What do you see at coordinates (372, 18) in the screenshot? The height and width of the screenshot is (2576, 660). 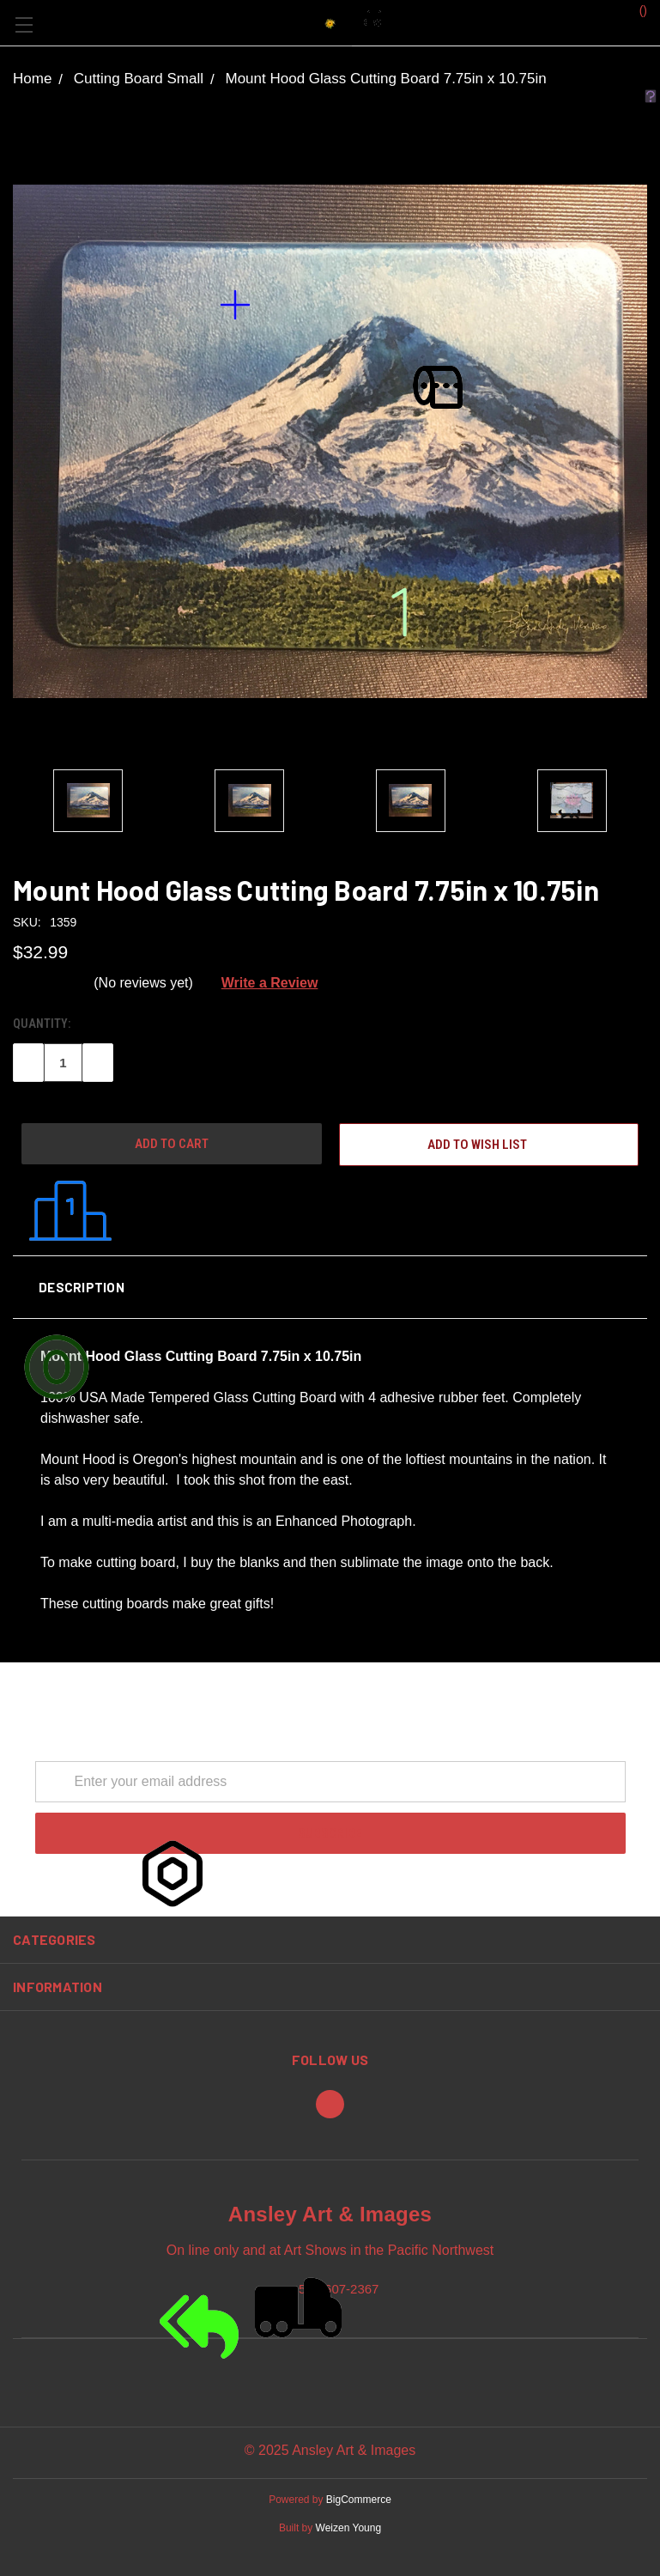 I see `create a new script or document` at bounding box center [372, 18].